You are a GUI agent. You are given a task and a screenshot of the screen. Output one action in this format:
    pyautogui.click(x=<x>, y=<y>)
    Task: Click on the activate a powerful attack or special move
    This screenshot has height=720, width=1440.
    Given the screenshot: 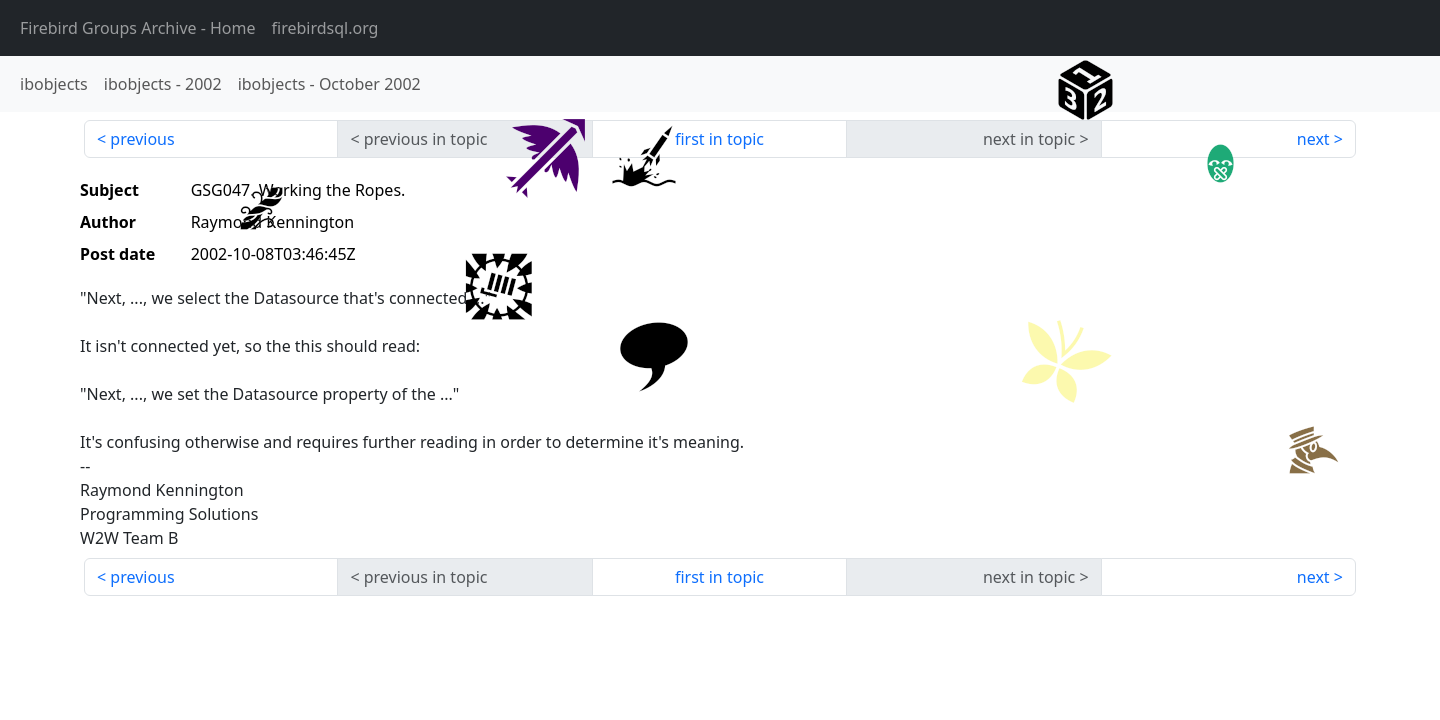 What is the action you would take?
    pyautogui.click(x=498, y=286)
    